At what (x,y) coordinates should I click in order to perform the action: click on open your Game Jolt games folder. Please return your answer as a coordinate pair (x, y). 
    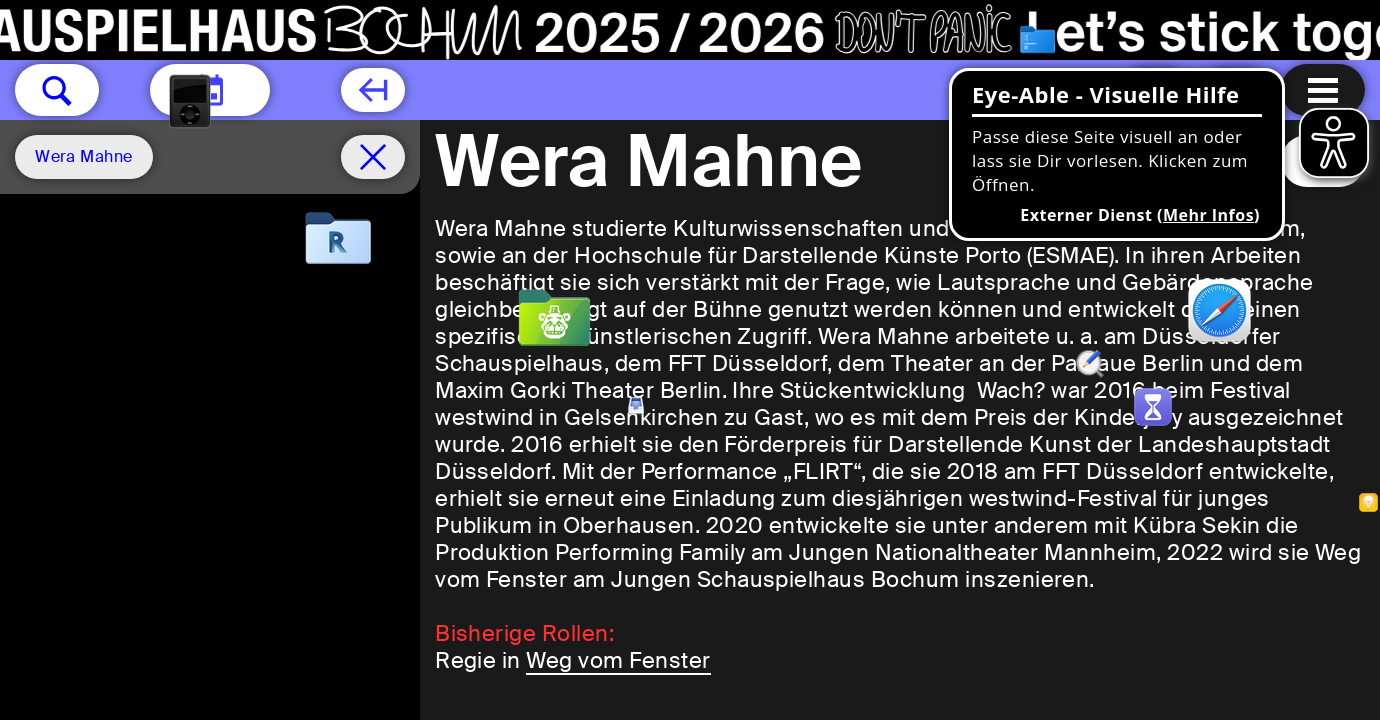
    Looking at the image, I should click on (554, 319).